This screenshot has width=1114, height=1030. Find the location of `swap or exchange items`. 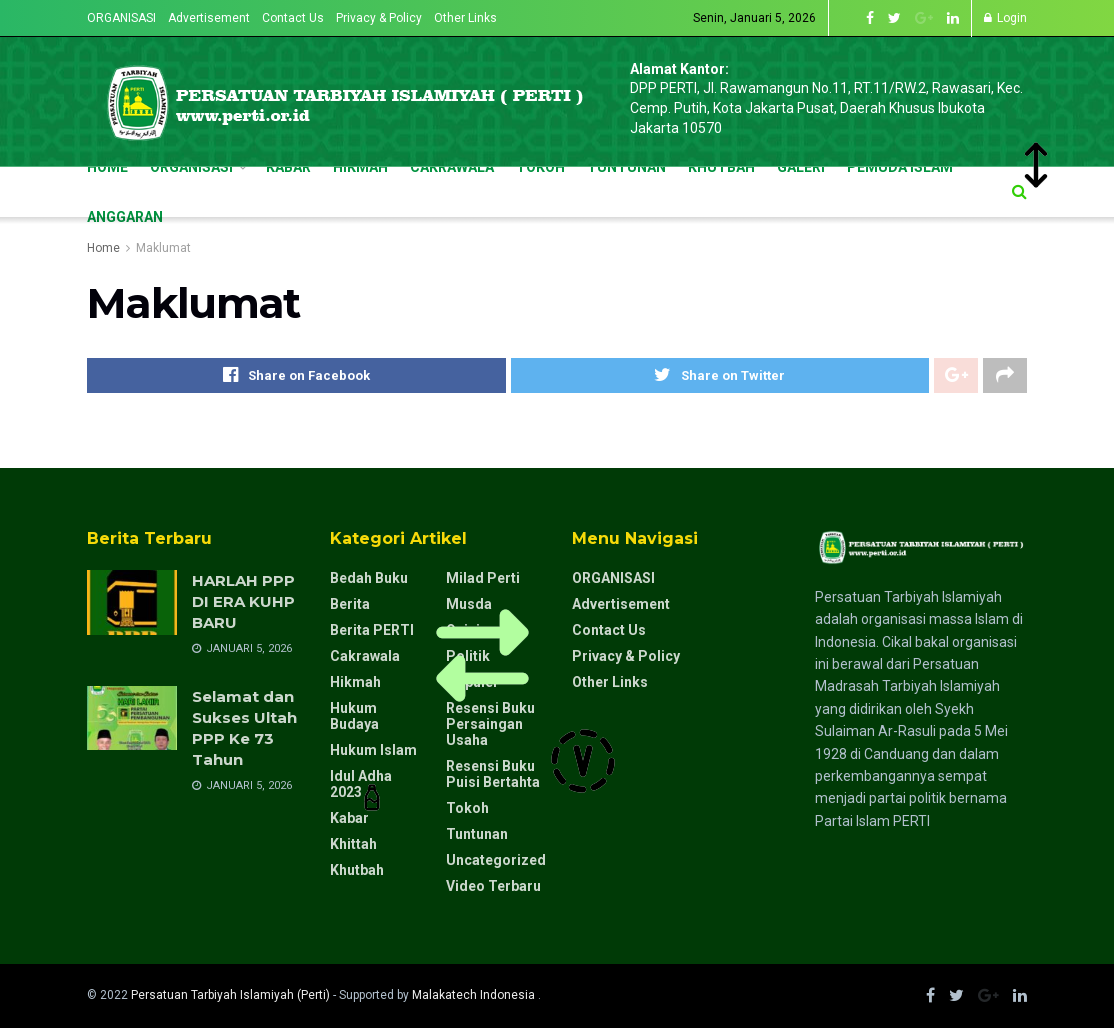

swap or exchange items is located at coordinates (482, 655).